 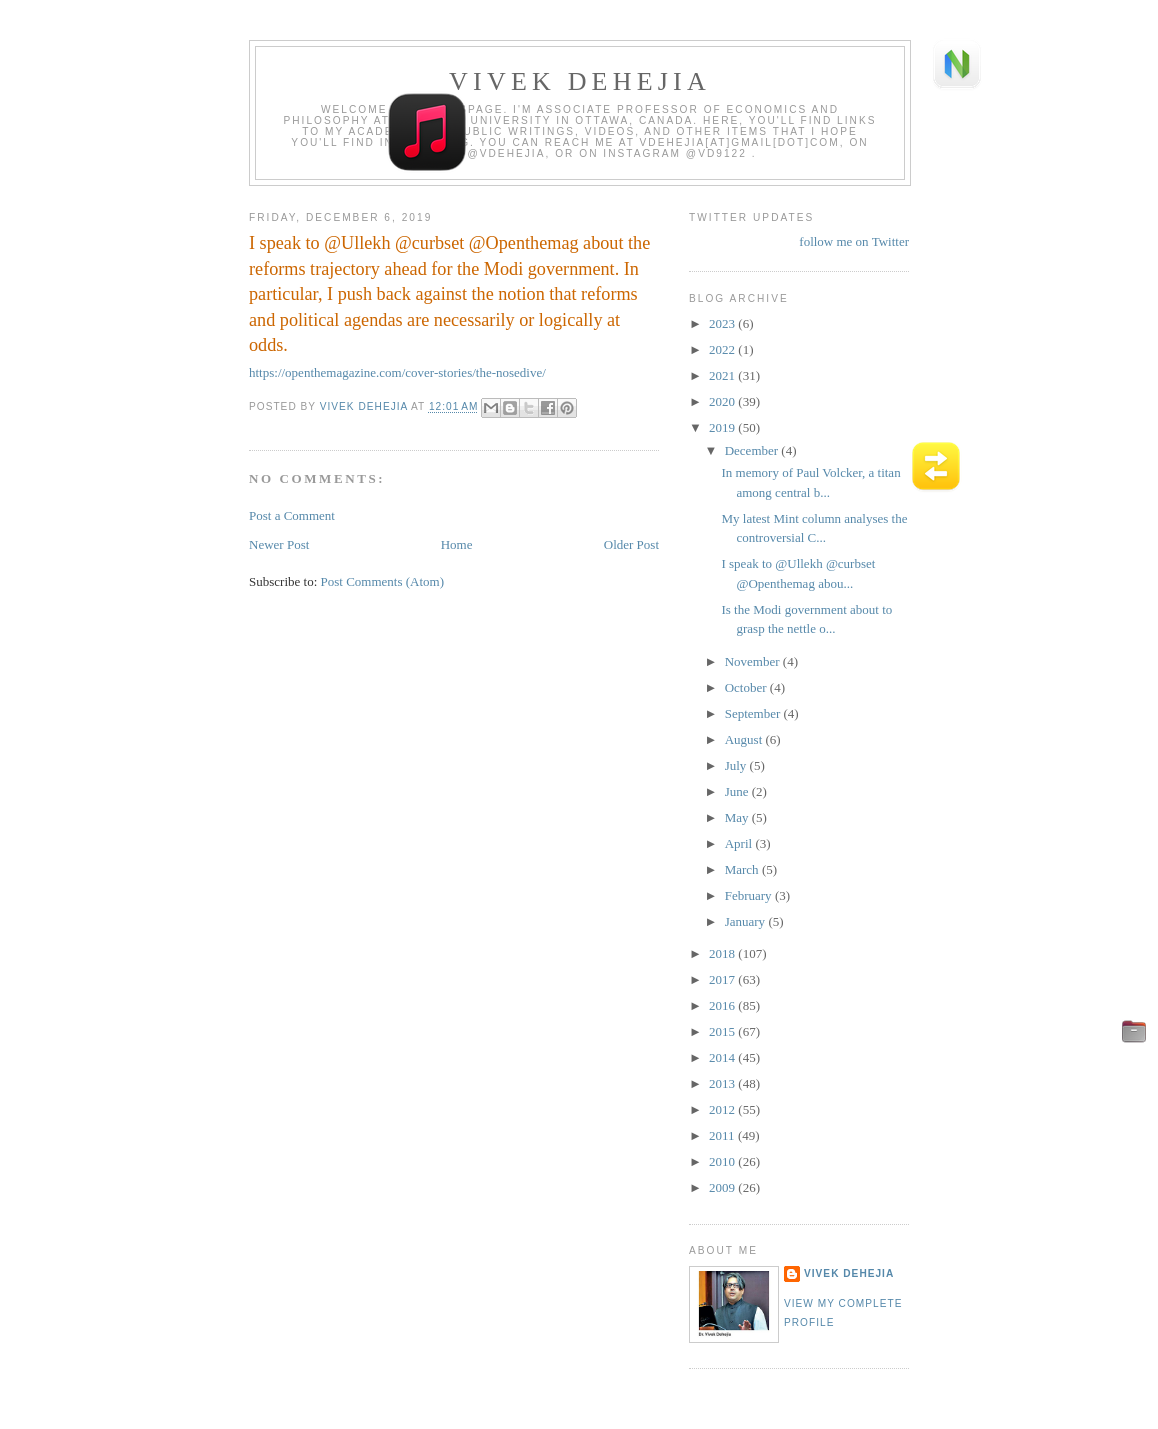 I want to click on open the Apple Music app, so click(x=427, y=132).